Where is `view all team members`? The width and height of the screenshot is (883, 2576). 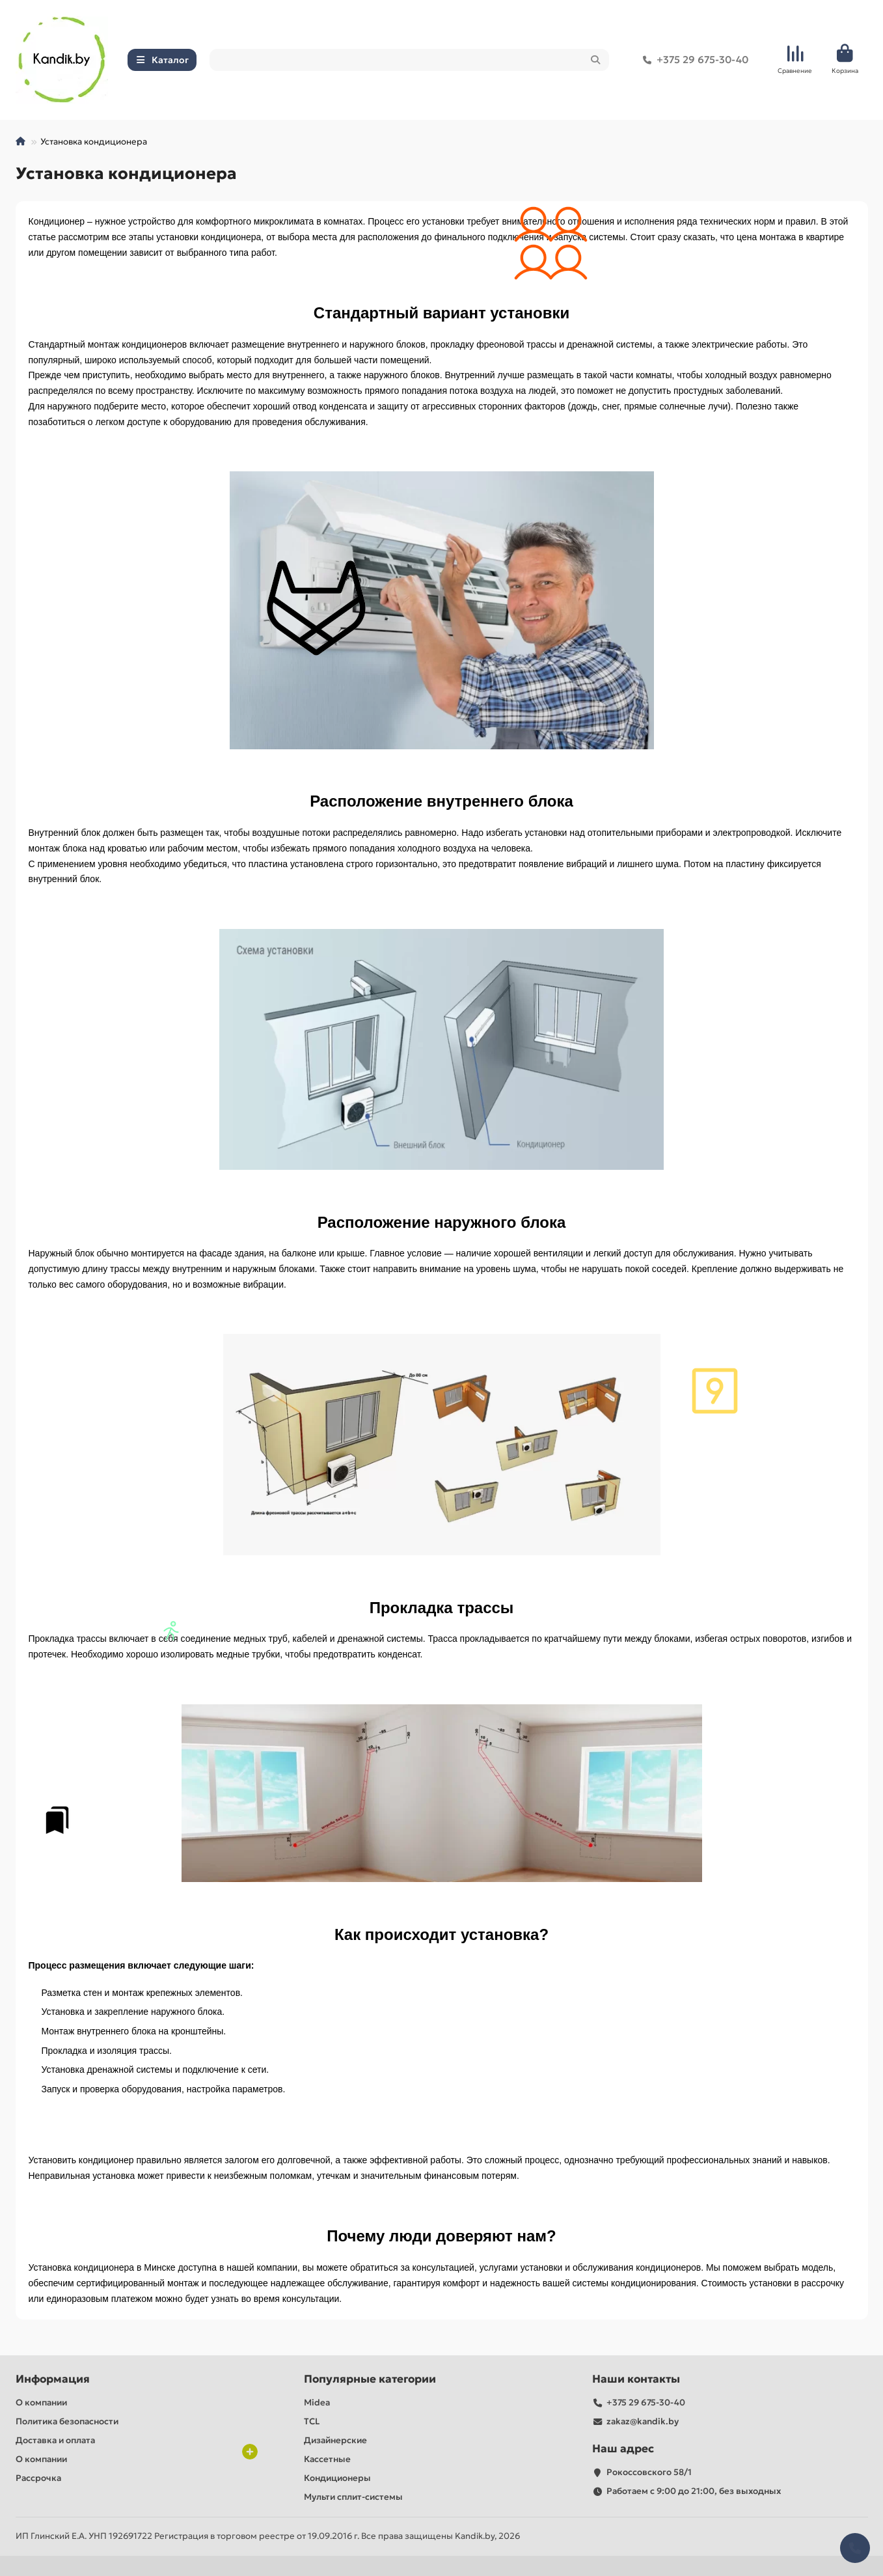 view all team members is located at coordinates (550, 243).